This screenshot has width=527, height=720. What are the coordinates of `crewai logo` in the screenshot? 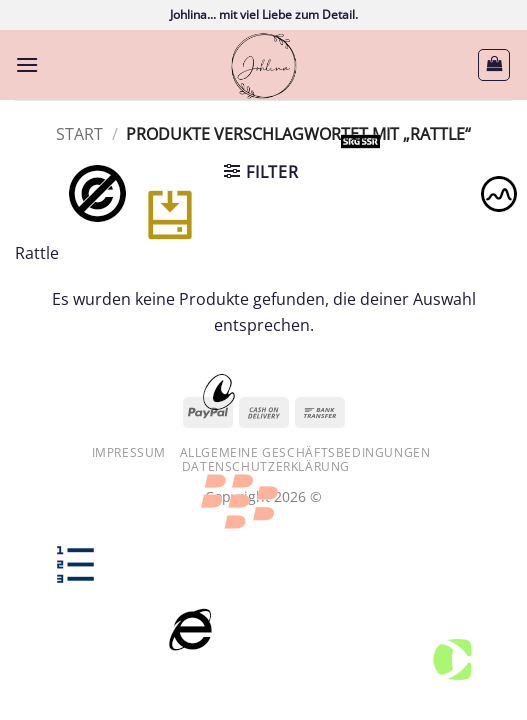 It's located at (219, 392).